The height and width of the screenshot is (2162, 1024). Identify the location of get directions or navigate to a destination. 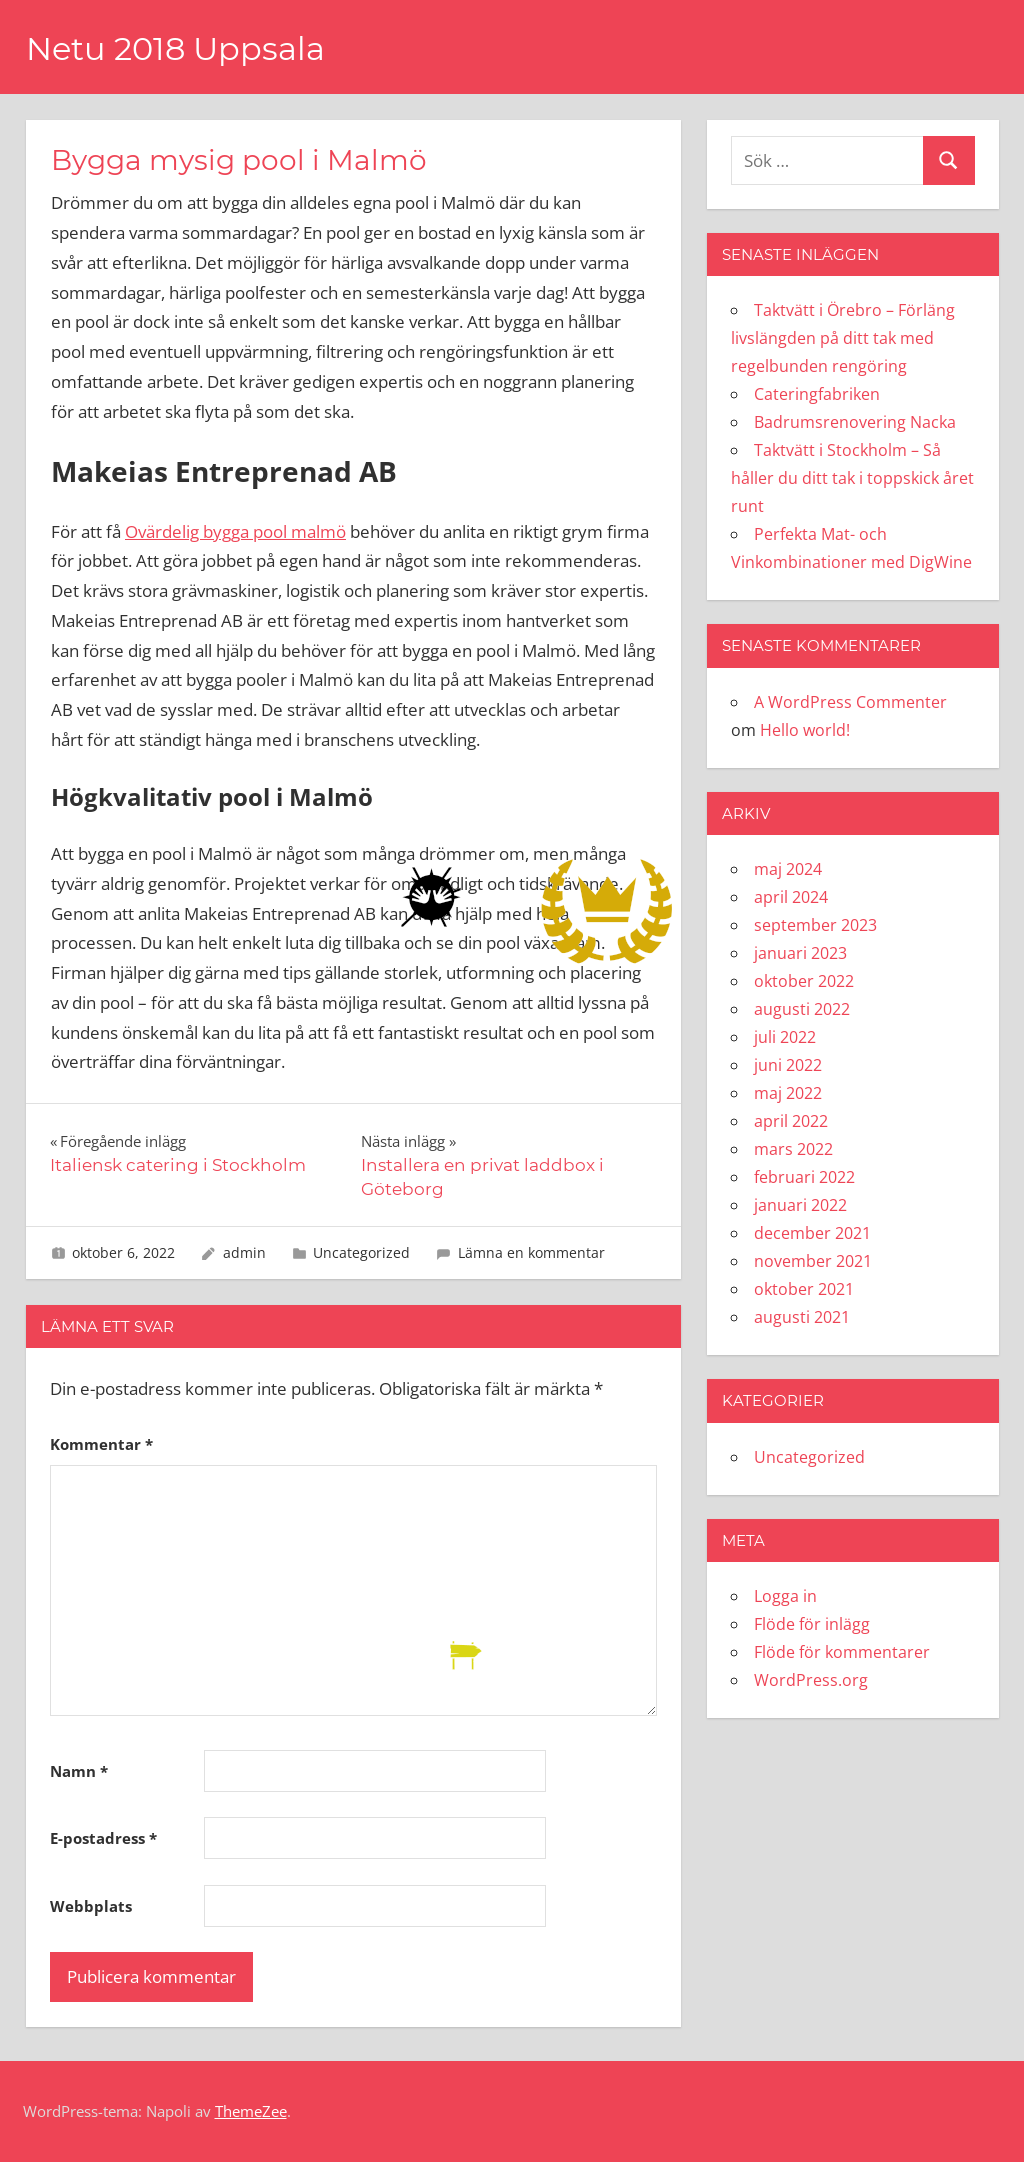
(466, 1654).